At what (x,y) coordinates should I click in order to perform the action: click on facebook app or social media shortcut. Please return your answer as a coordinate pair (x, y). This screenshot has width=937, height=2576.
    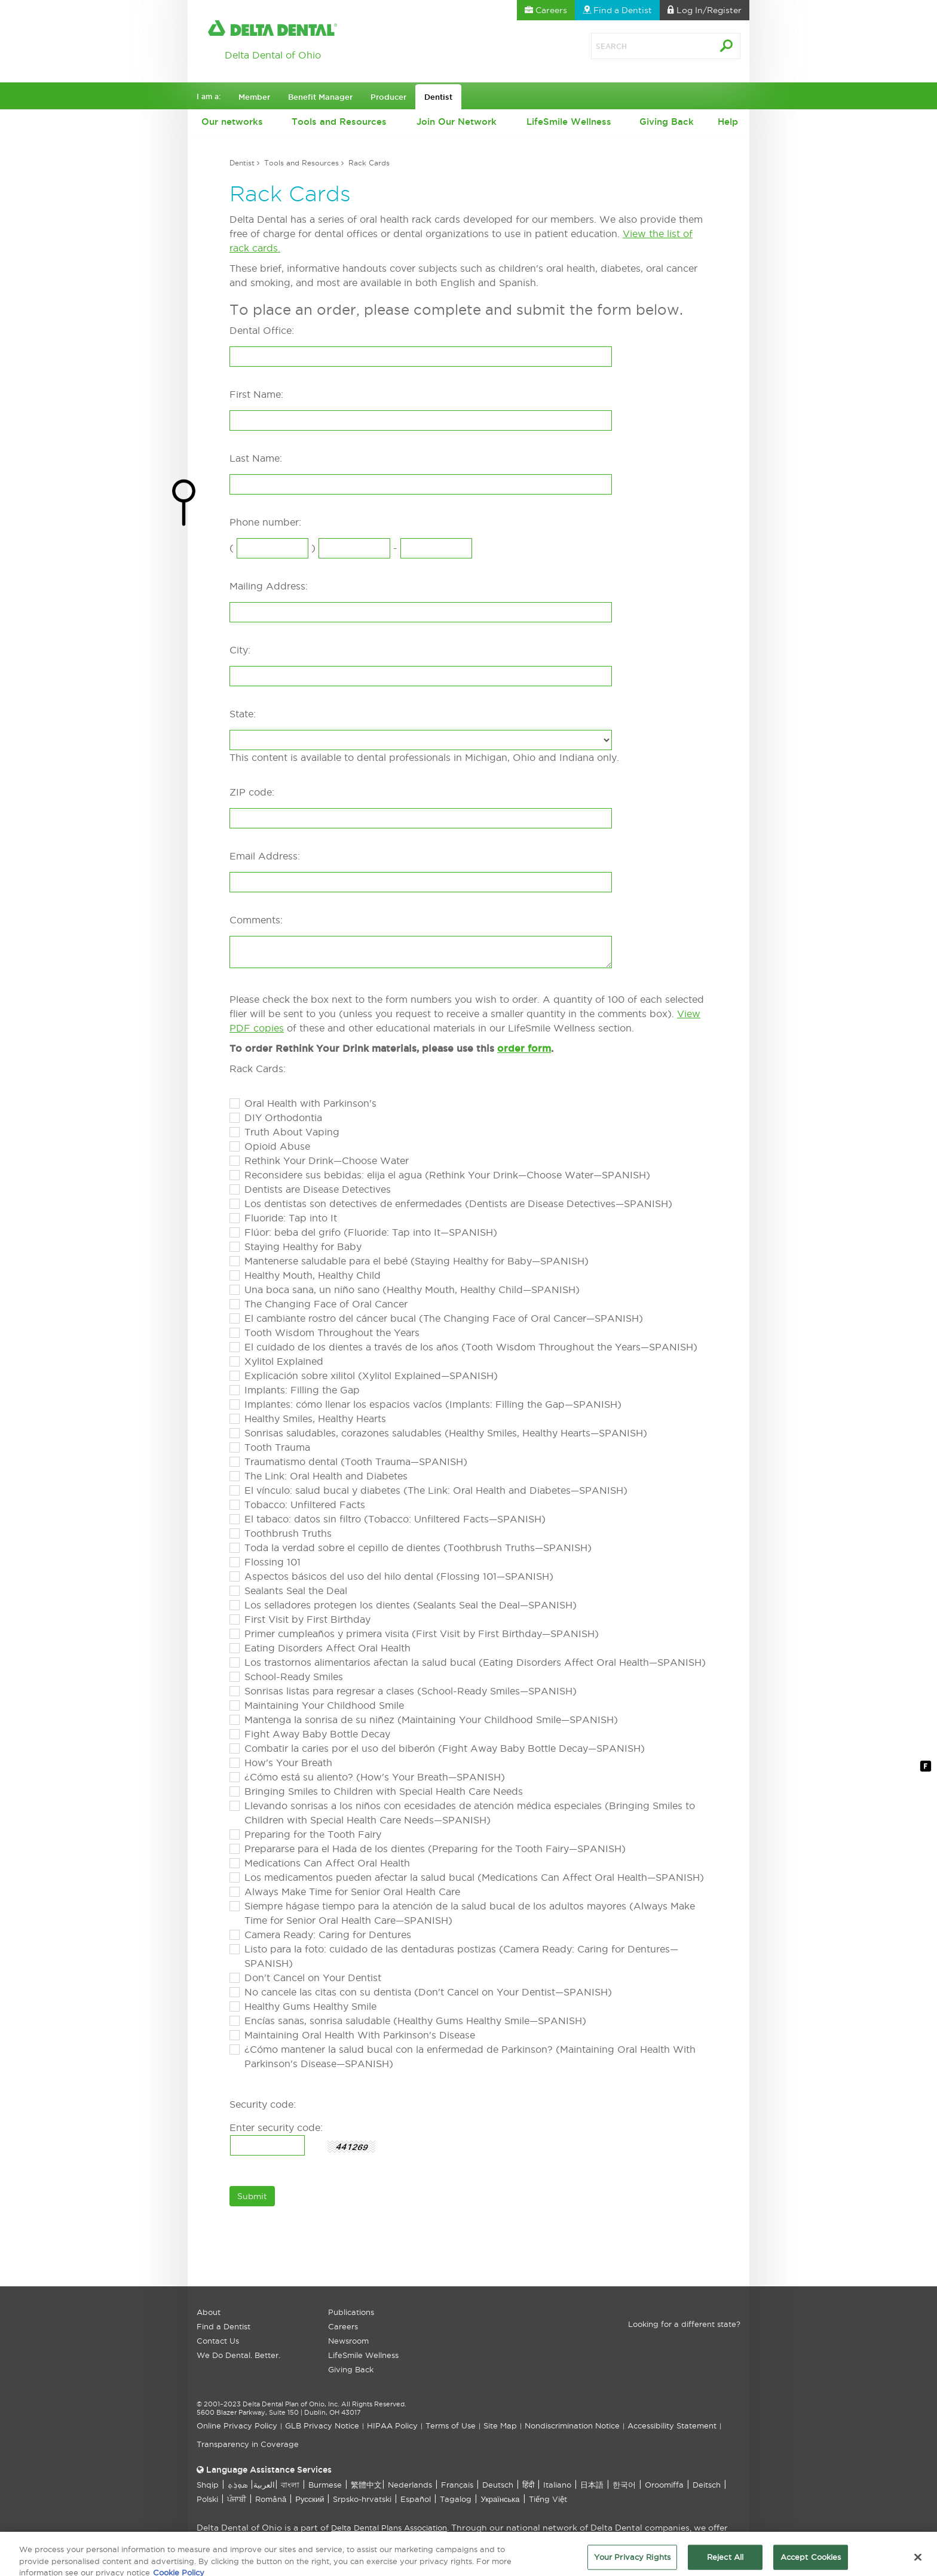
    Looking at the image, I should click on (926, 1766).